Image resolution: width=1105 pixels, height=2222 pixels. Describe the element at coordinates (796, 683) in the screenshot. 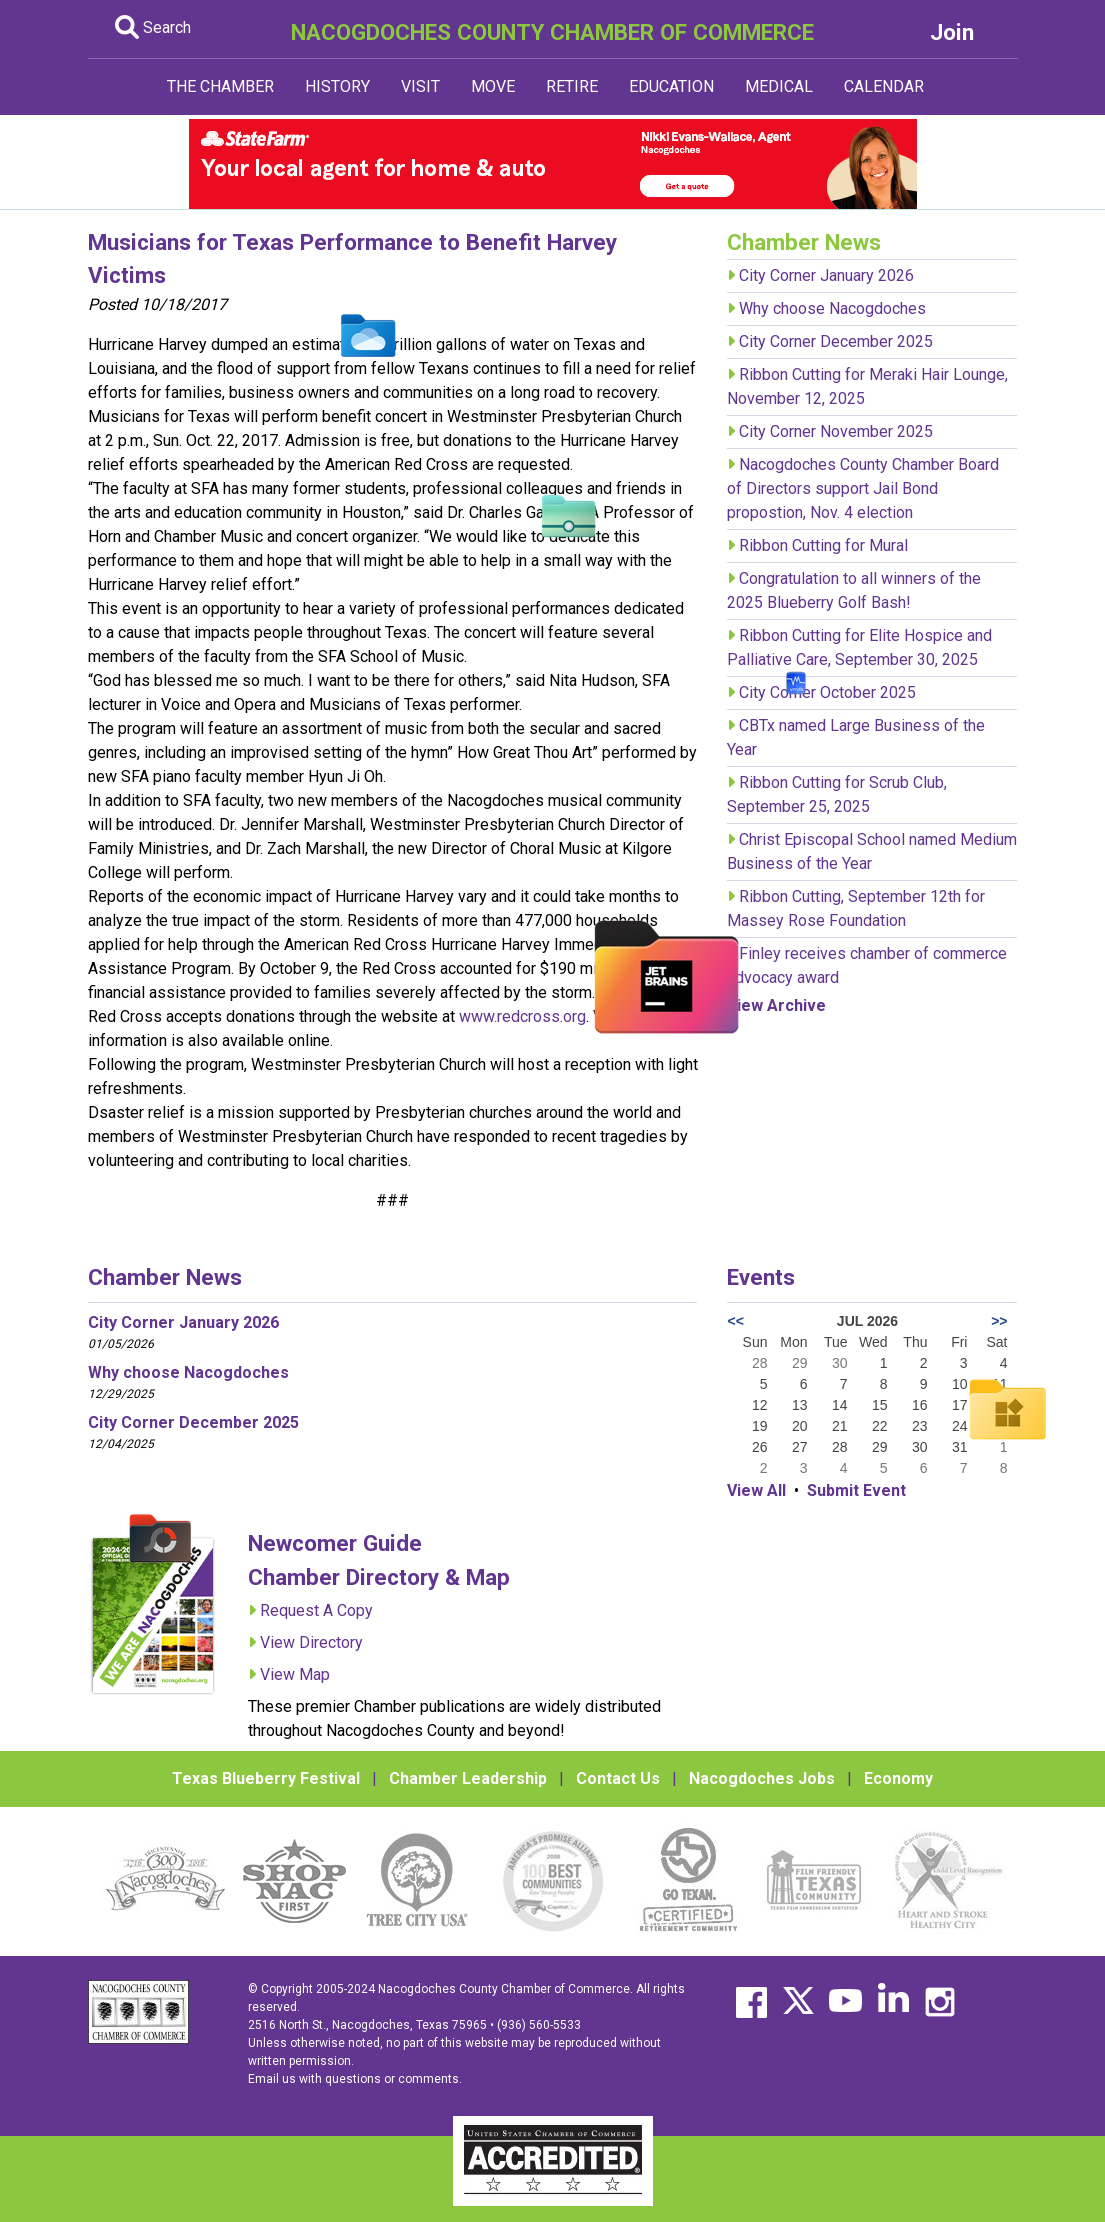

I see `a virtualbox virtual machine disk file` at that location.